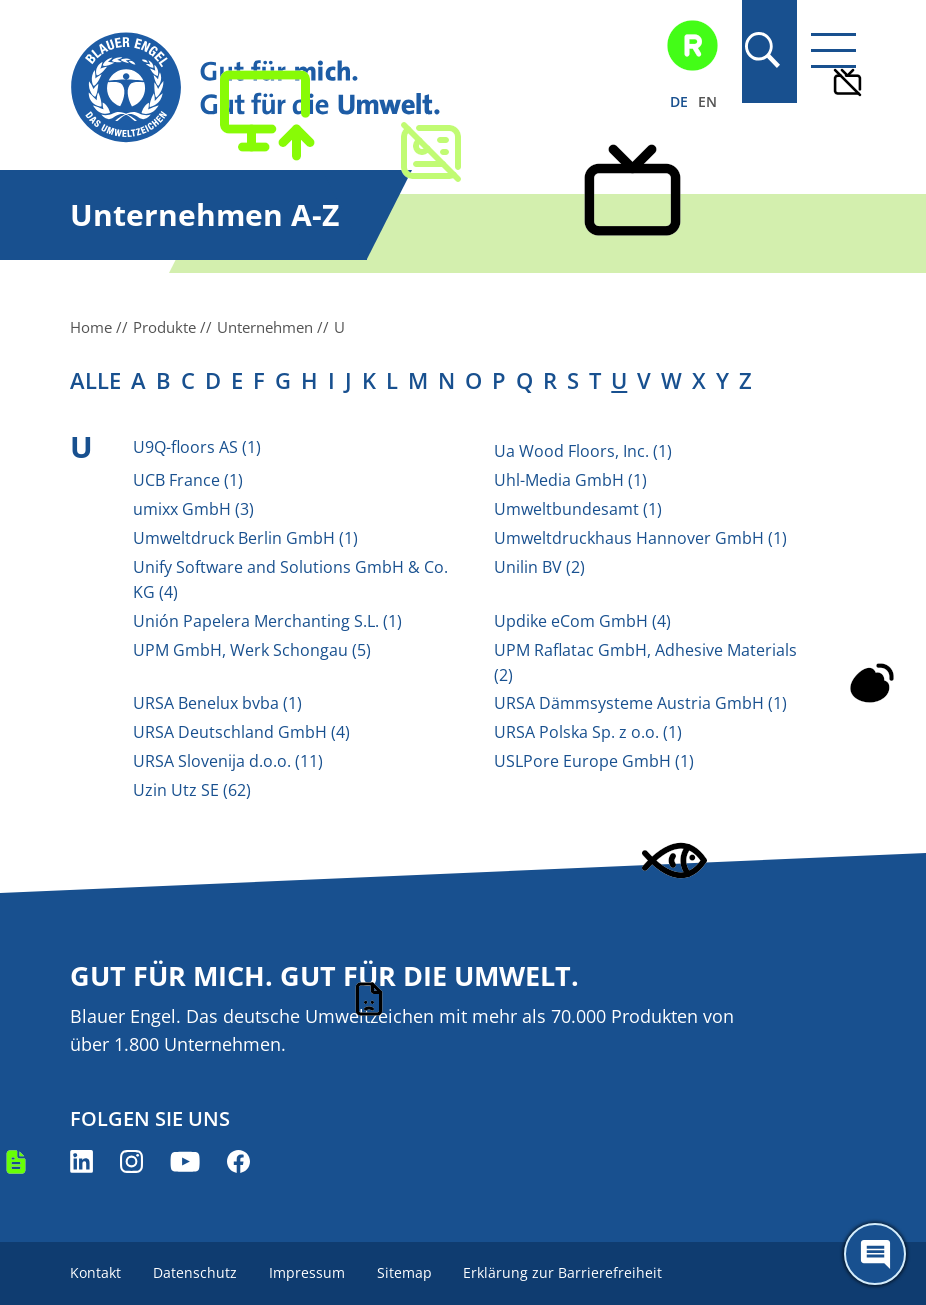  I want to click on view document contents, so click(16, 1162).